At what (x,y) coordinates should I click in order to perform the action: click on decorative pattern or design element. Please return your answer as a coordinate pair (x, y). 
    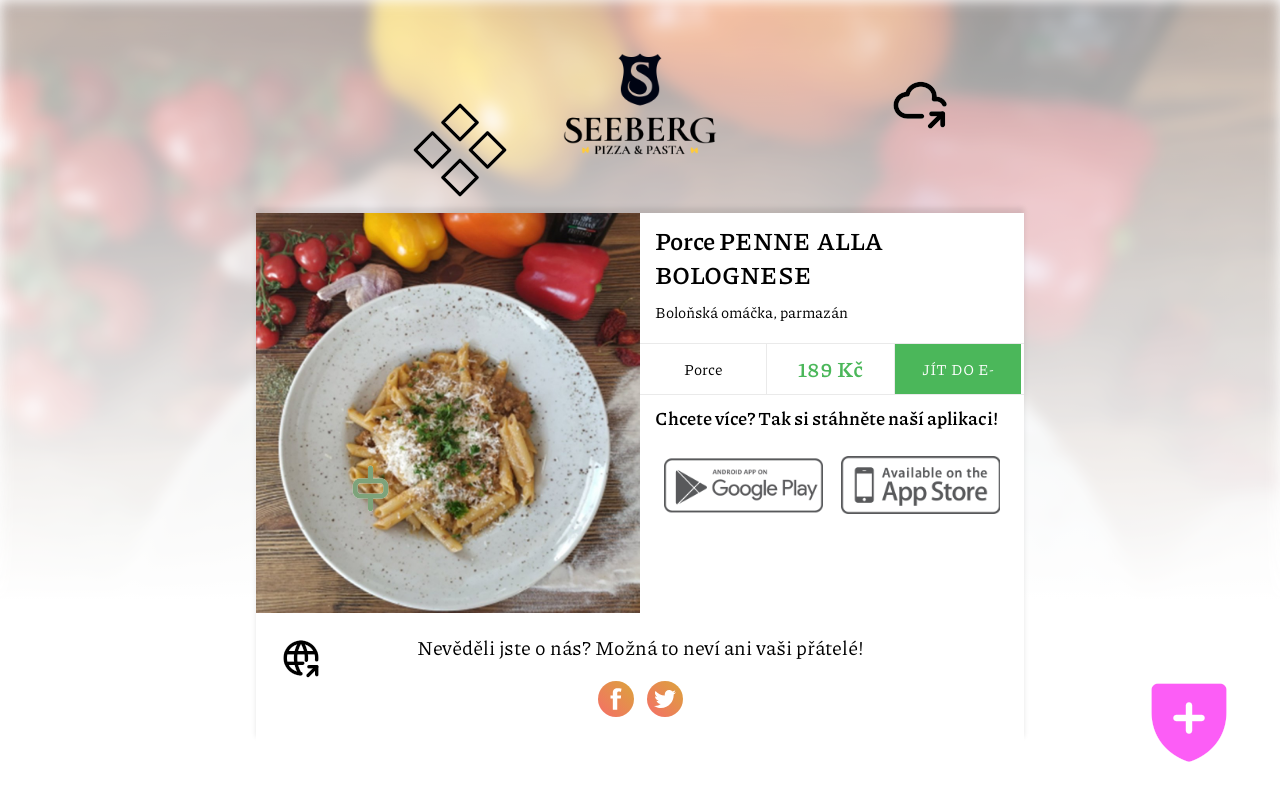
    Looking at the image, I should click on (460, 150).